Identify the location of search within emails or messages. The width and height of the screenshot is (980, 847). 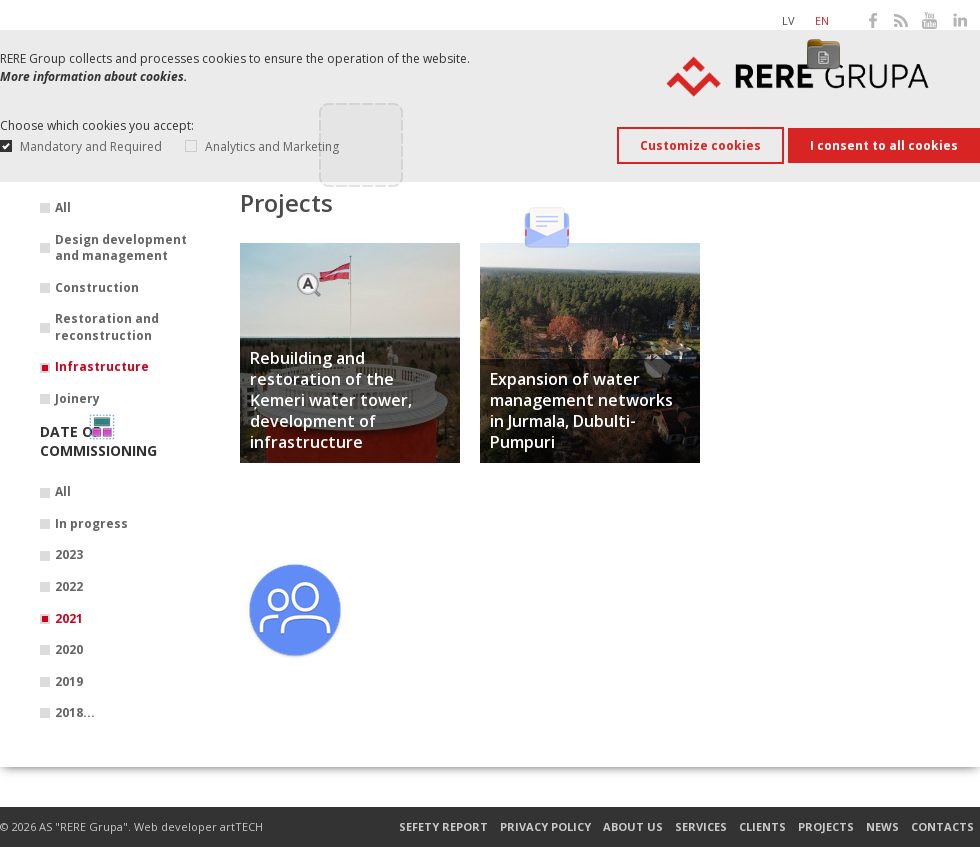
(309, 285).